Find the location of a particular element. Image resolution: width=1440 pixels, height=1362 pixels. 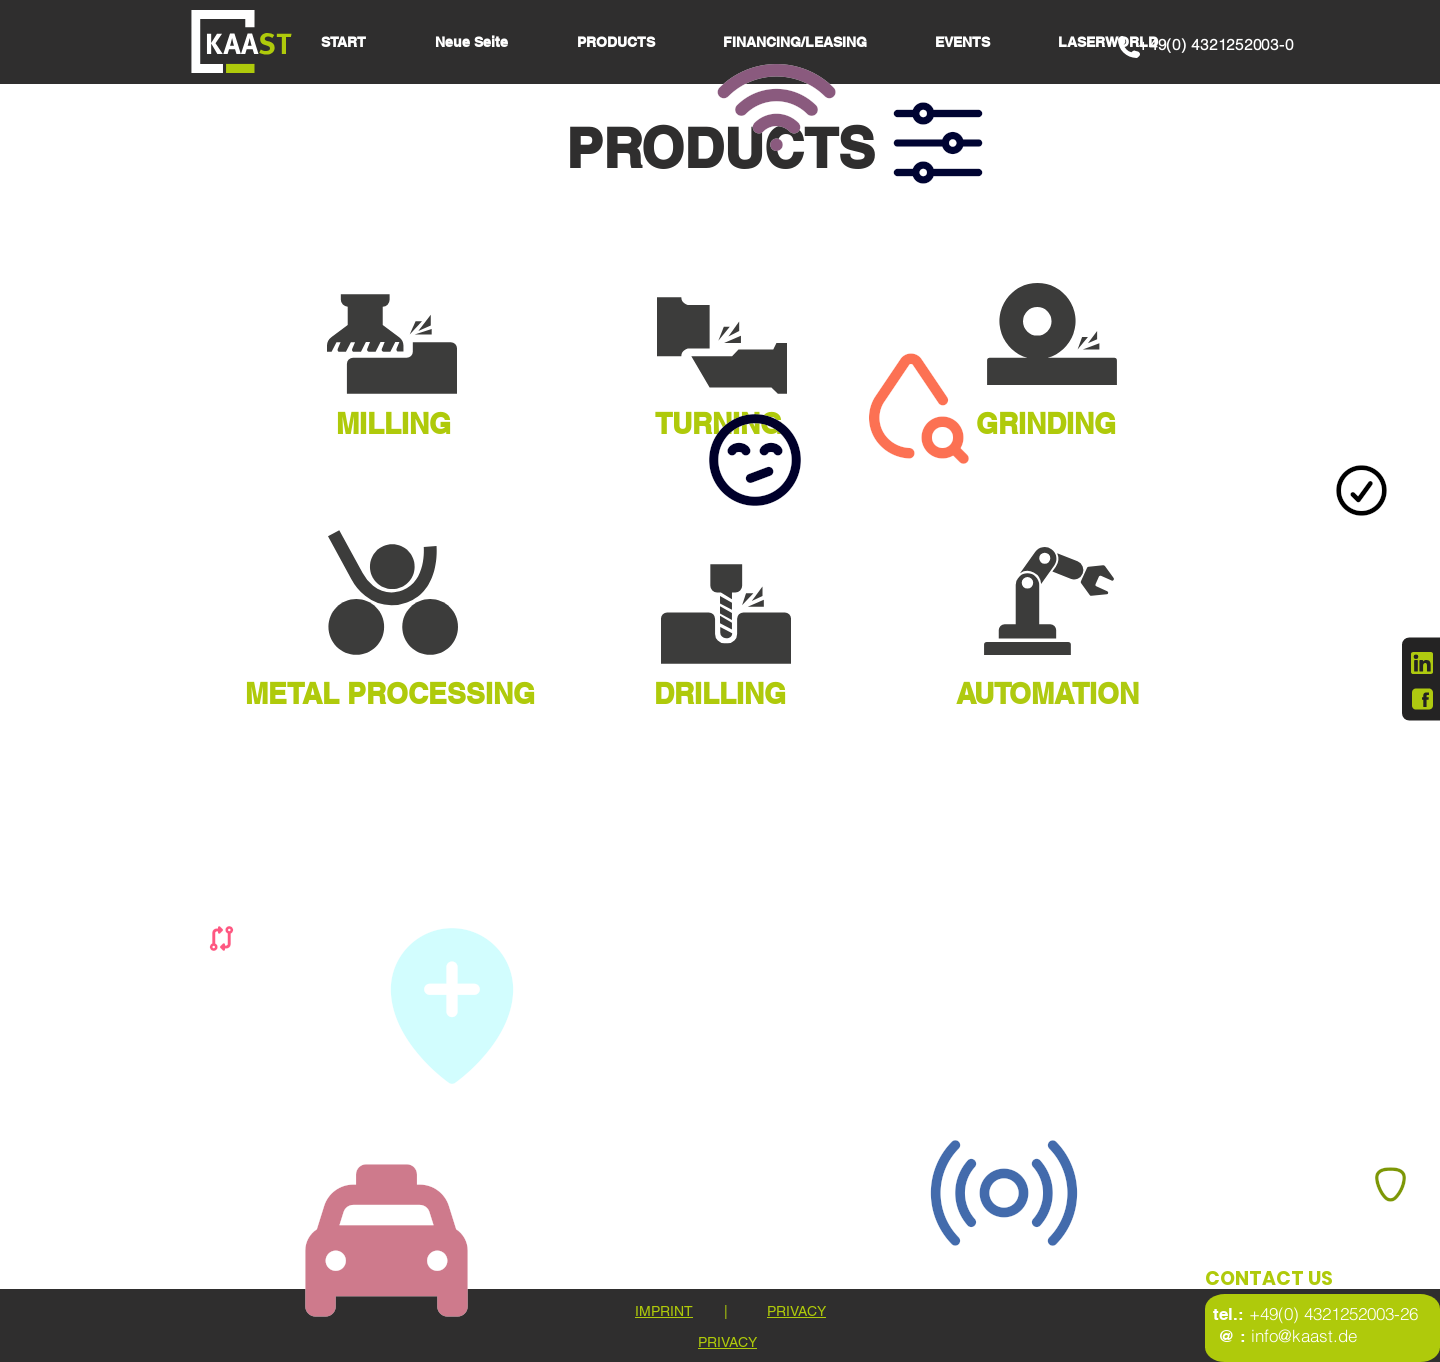

confirms a completed action or task is located at coordinates (1361, 490).